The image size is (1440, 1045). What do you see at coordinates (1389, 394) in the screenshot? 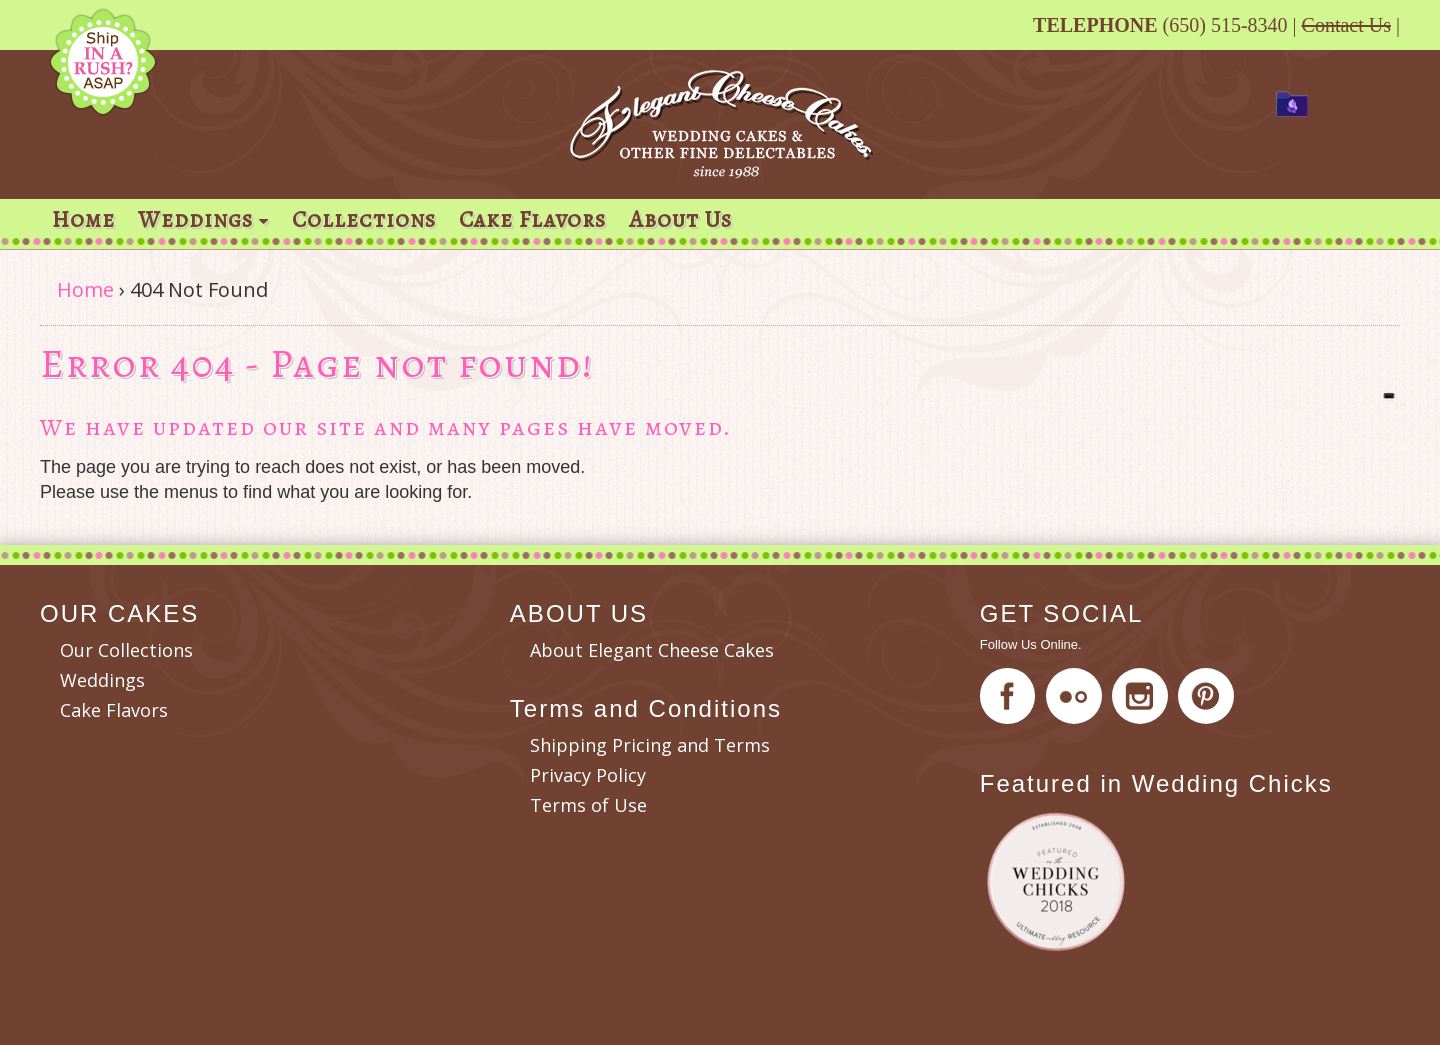
I see `apple tv device icon` at bounding box center [1389, 394].